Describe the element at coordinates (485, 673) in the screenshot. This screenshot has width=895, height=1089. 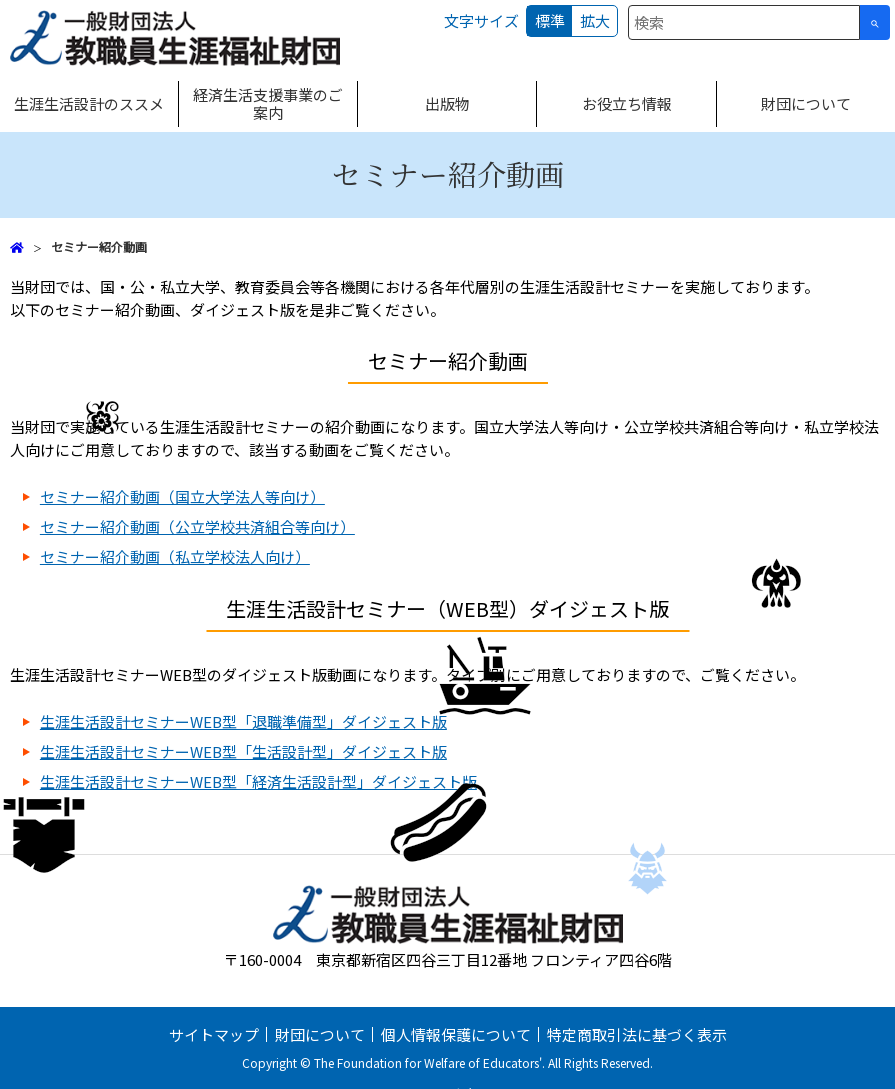
I see `access fishing or maritime activities` at that location.